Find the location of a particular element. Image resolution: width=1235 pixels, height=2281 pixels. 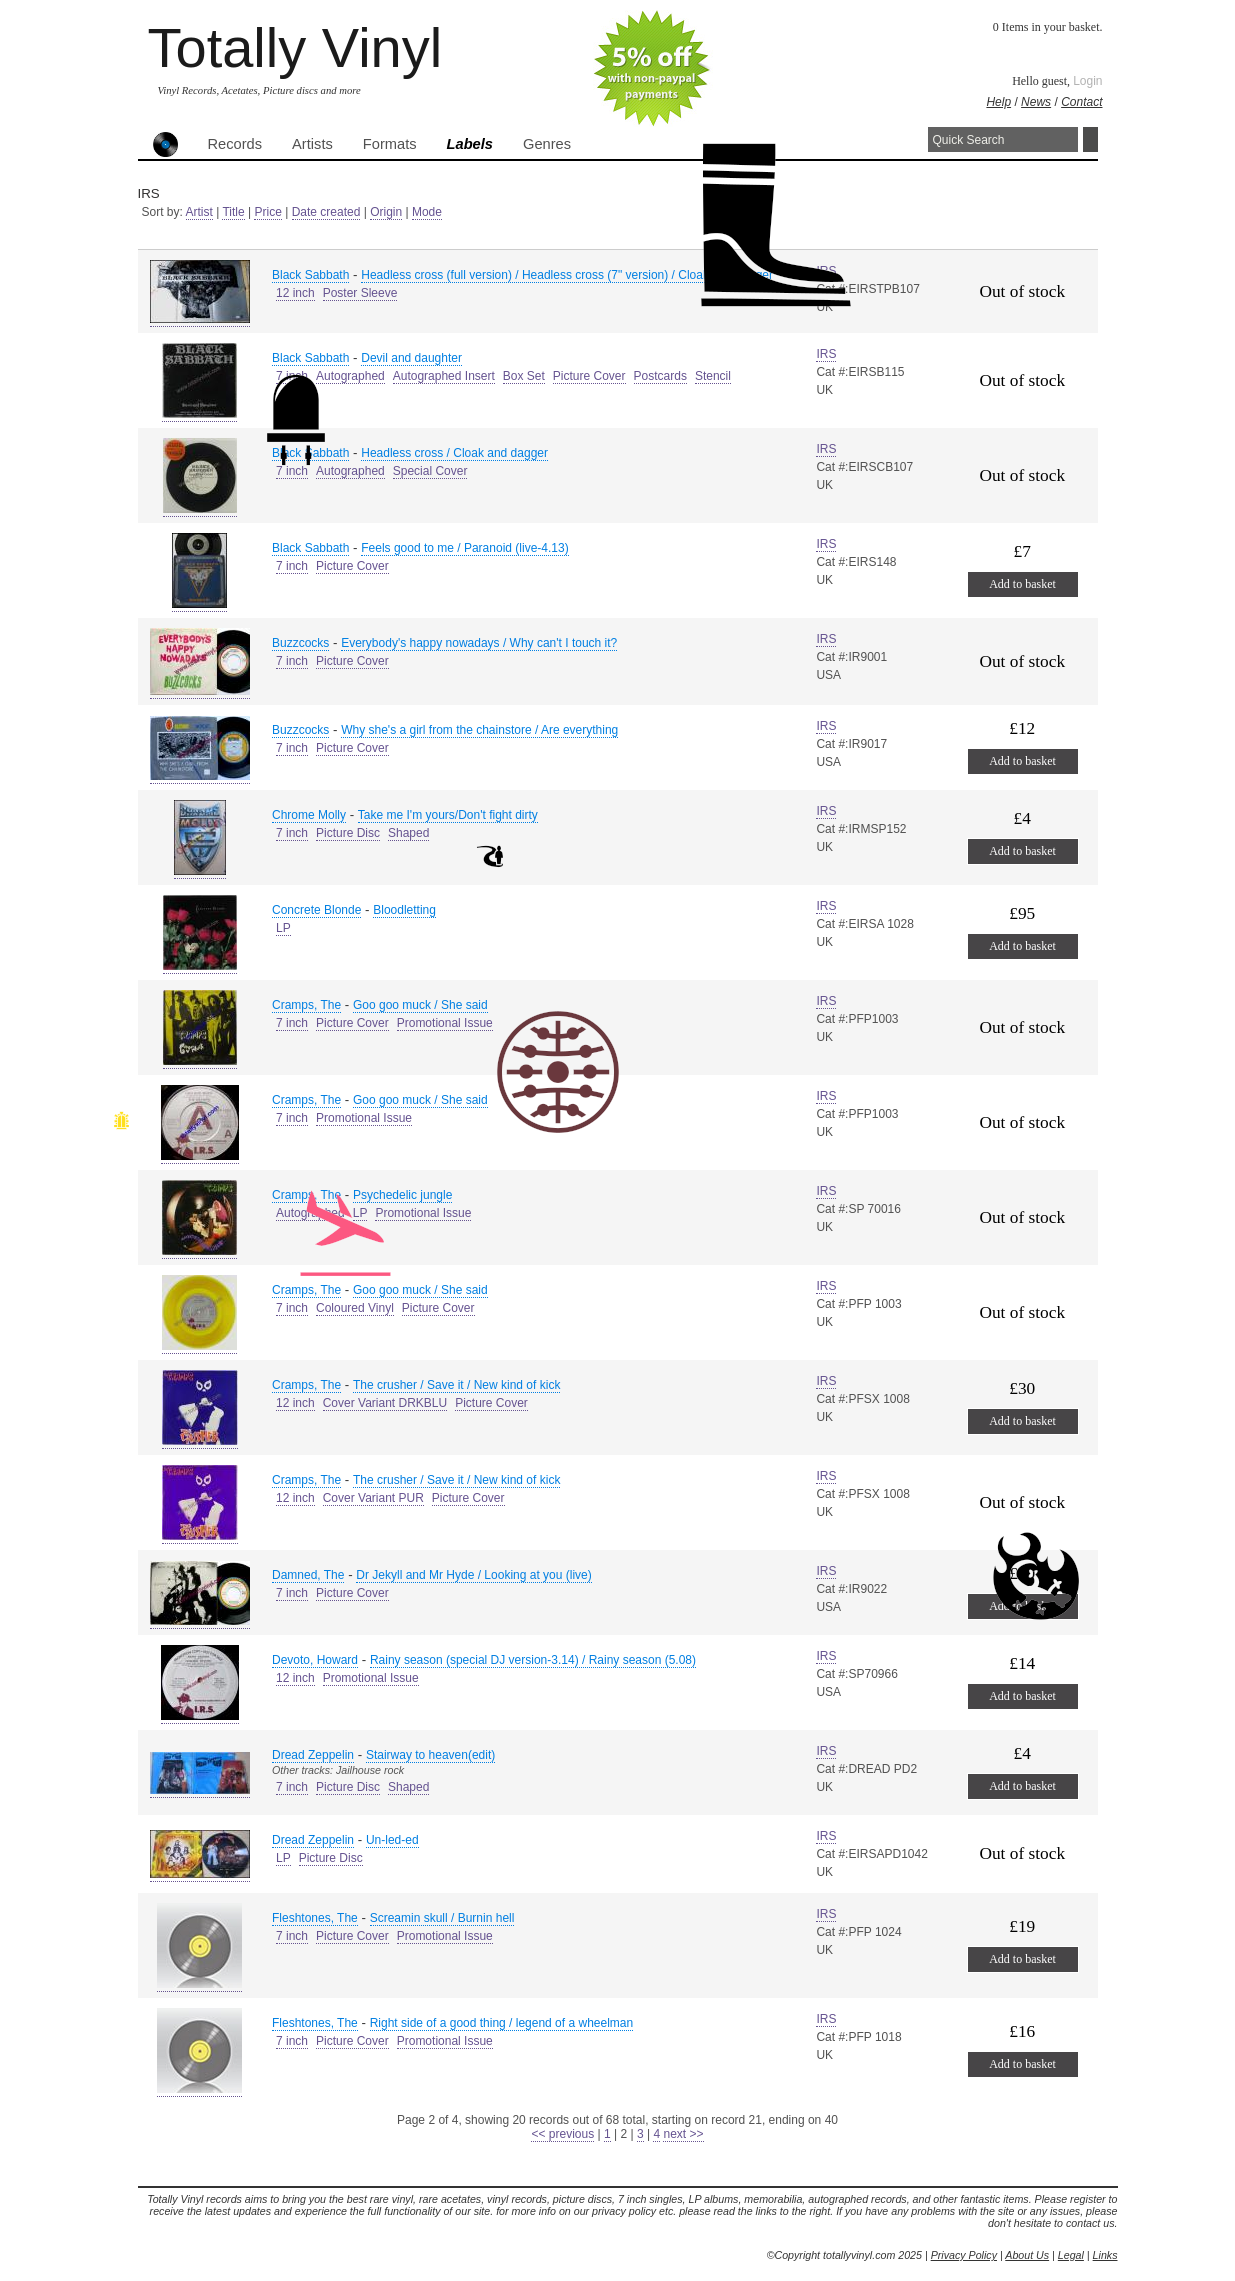

indicates incoming flight arrival is located at coordinates (345, 1235).